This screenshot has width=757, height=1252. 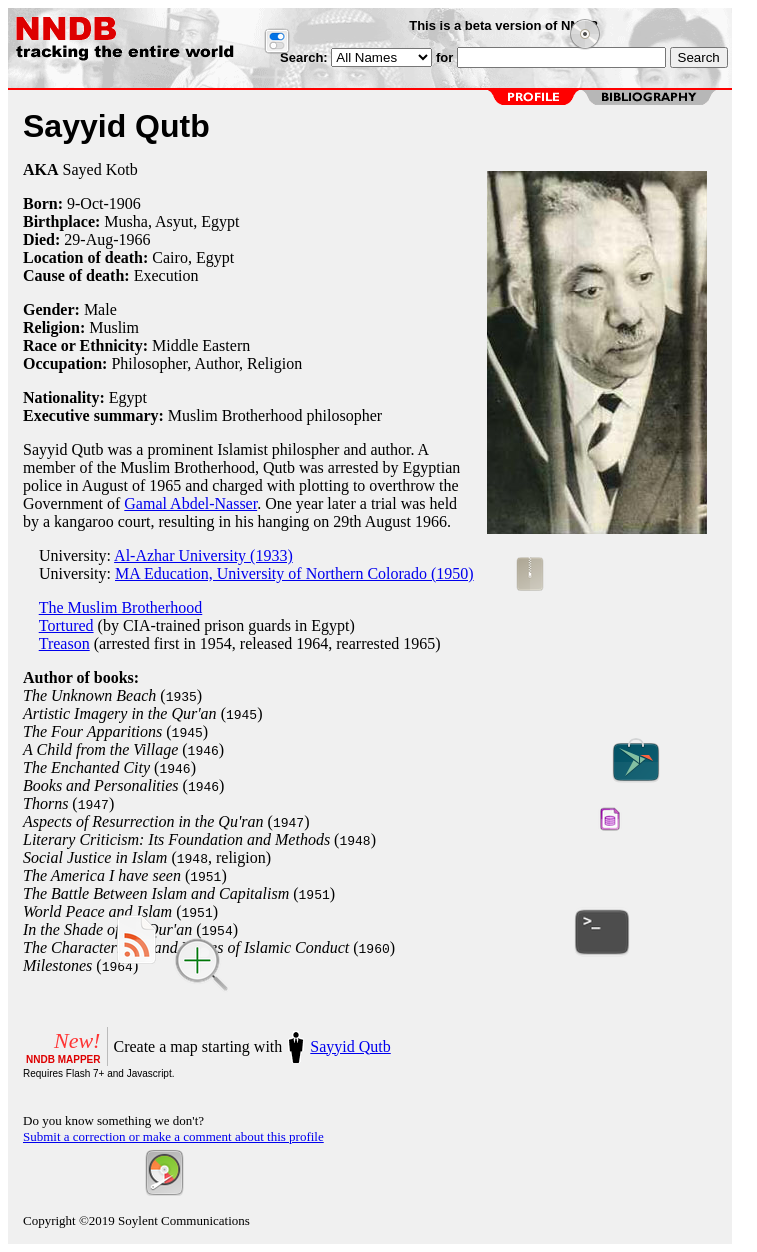 What do you see at coordinates (164, 1172) in the screenshot?
I see `open gparted disk partition editor` at bounding box center [164, 1172].